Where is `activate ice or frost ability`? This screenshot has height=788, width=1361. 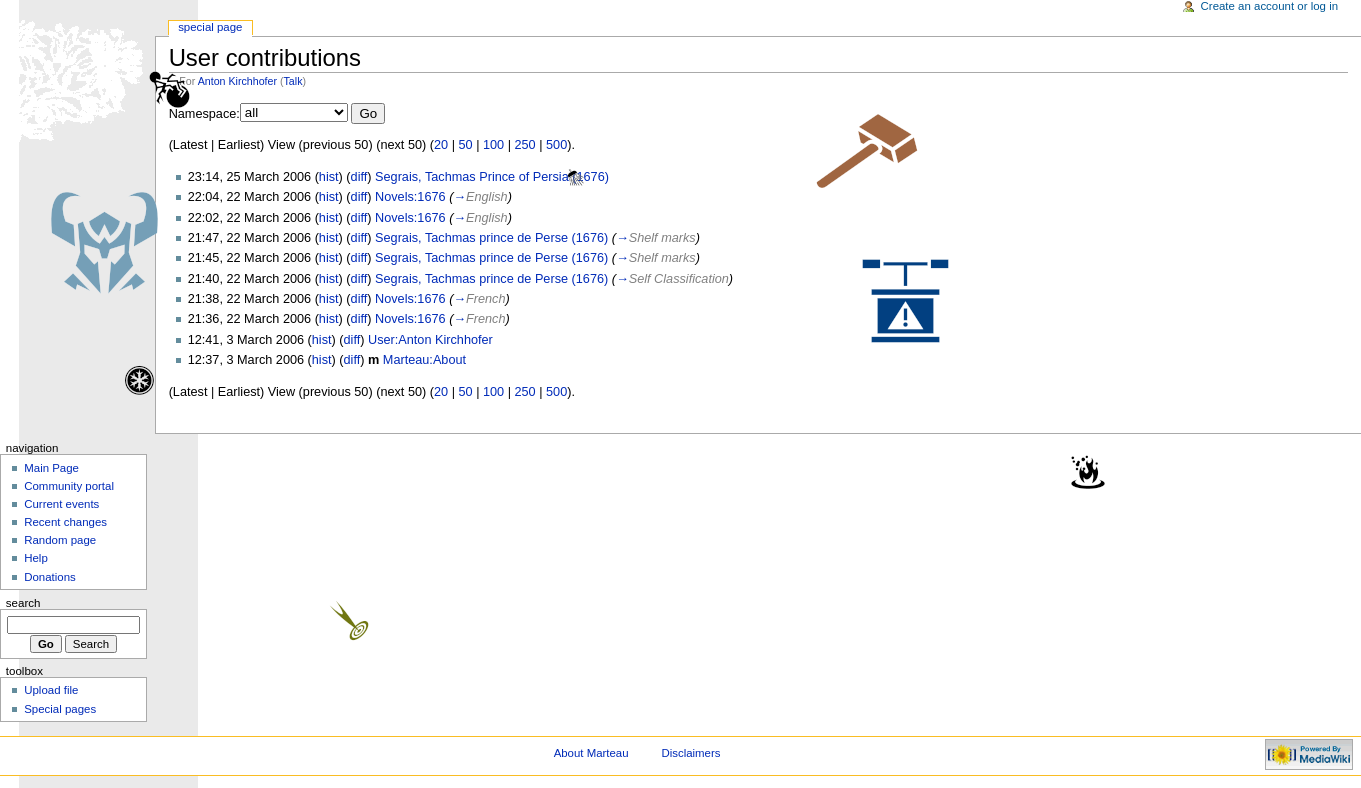
activate ice or frost ability is located at coordinates (139, 380).